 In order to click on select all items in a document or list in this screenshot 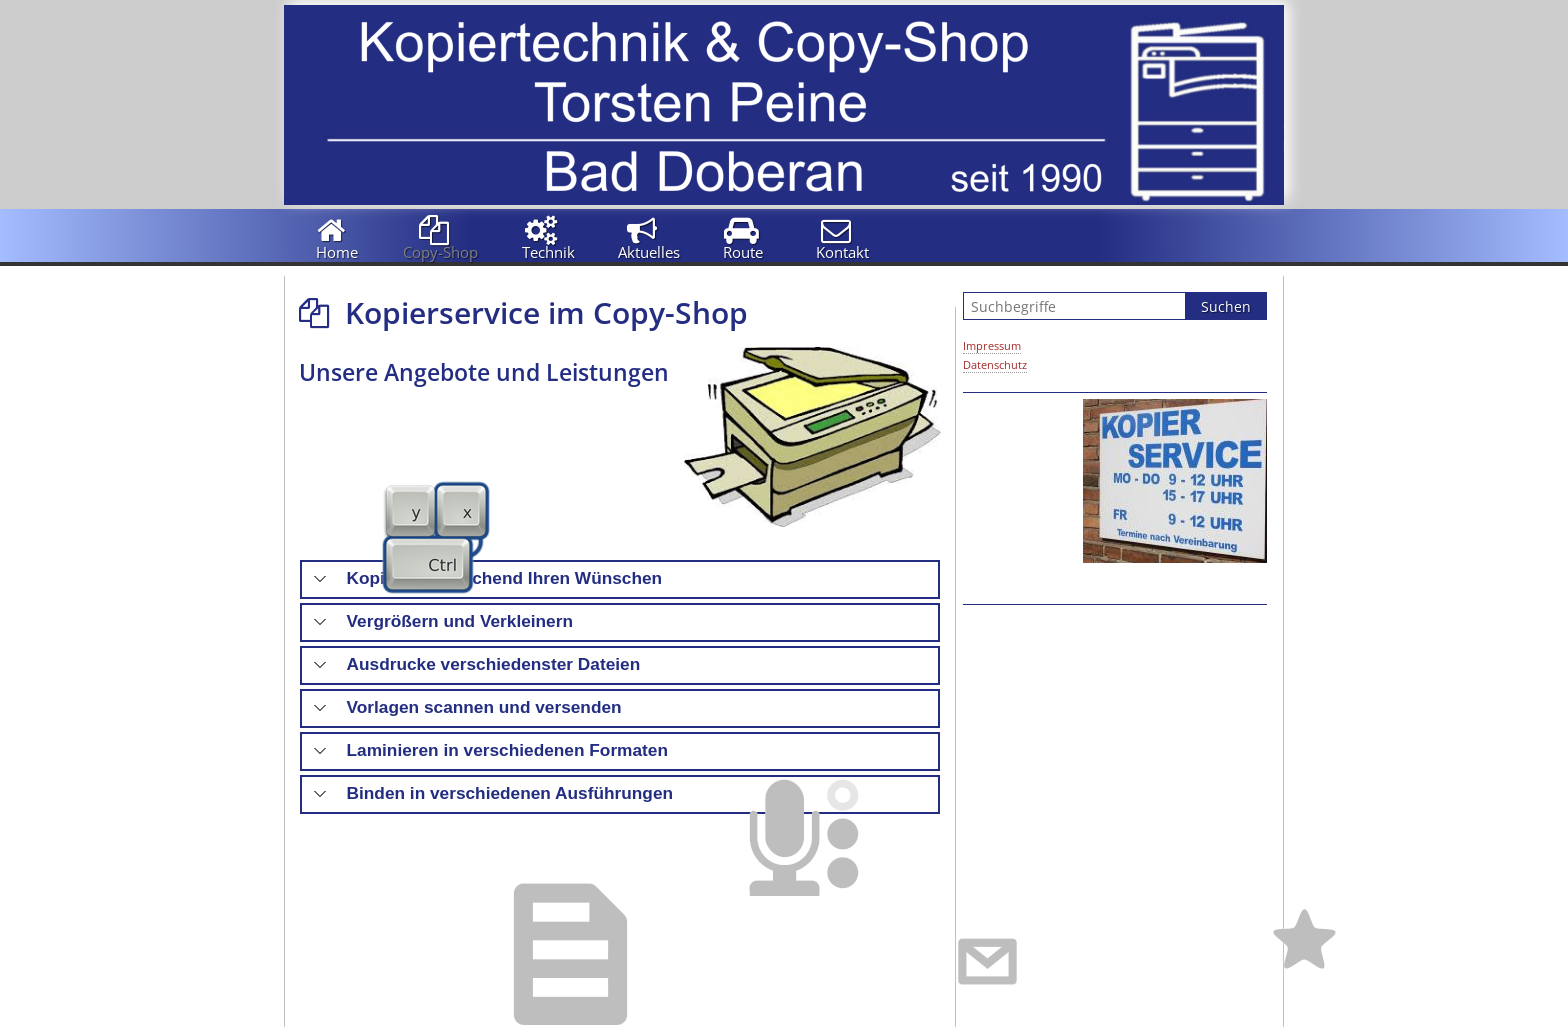, I will do `click(570, 949)`.